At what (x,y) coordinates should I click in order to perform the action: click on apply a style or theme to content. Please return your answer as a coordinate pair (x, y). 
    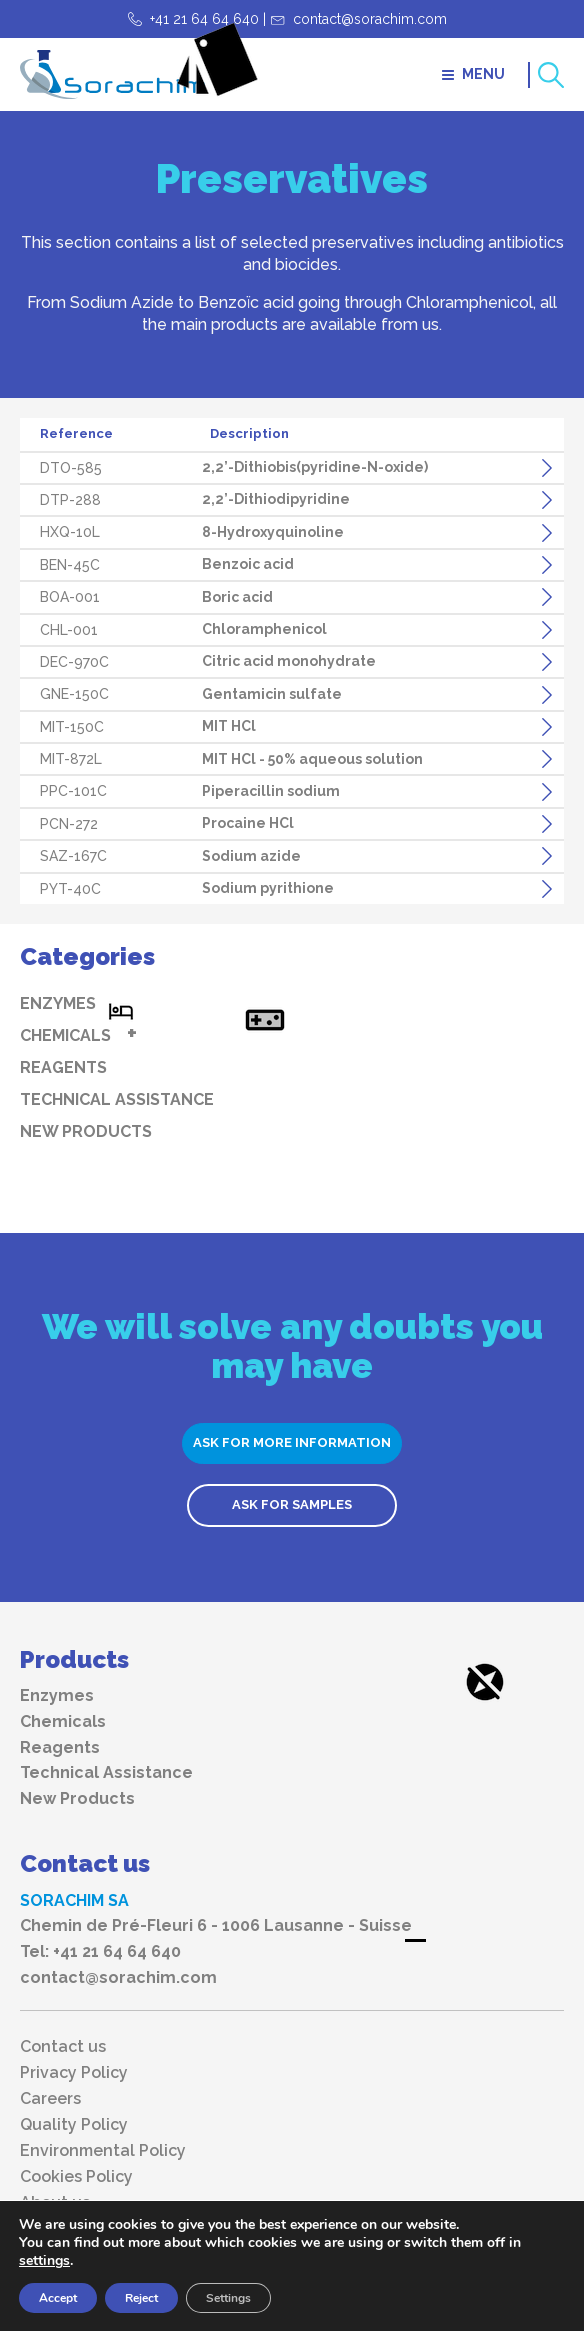
    Looking at the image, I should click on (218, 58).